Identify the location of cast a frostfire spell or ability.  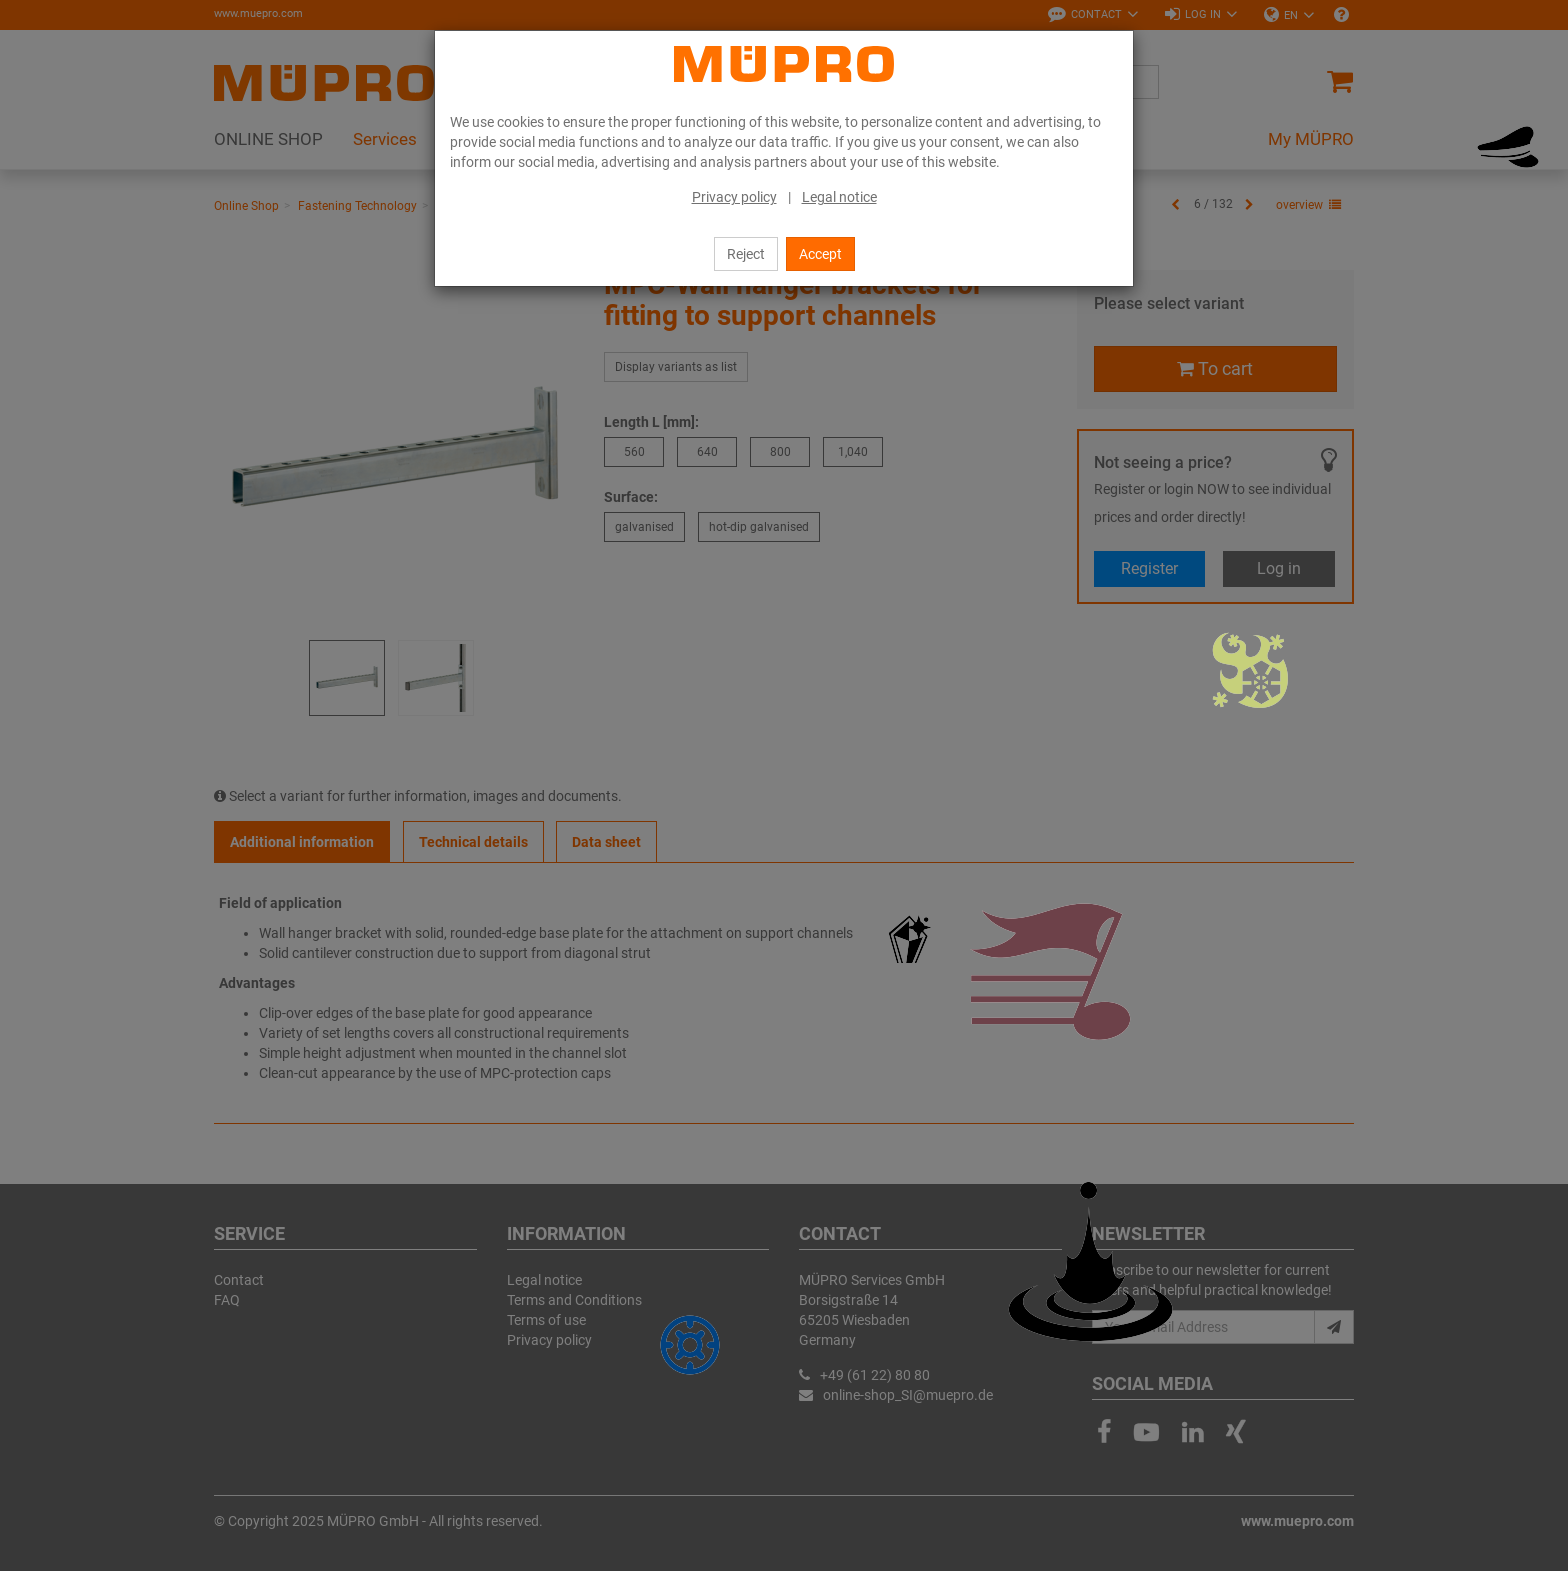
(1249, 670).